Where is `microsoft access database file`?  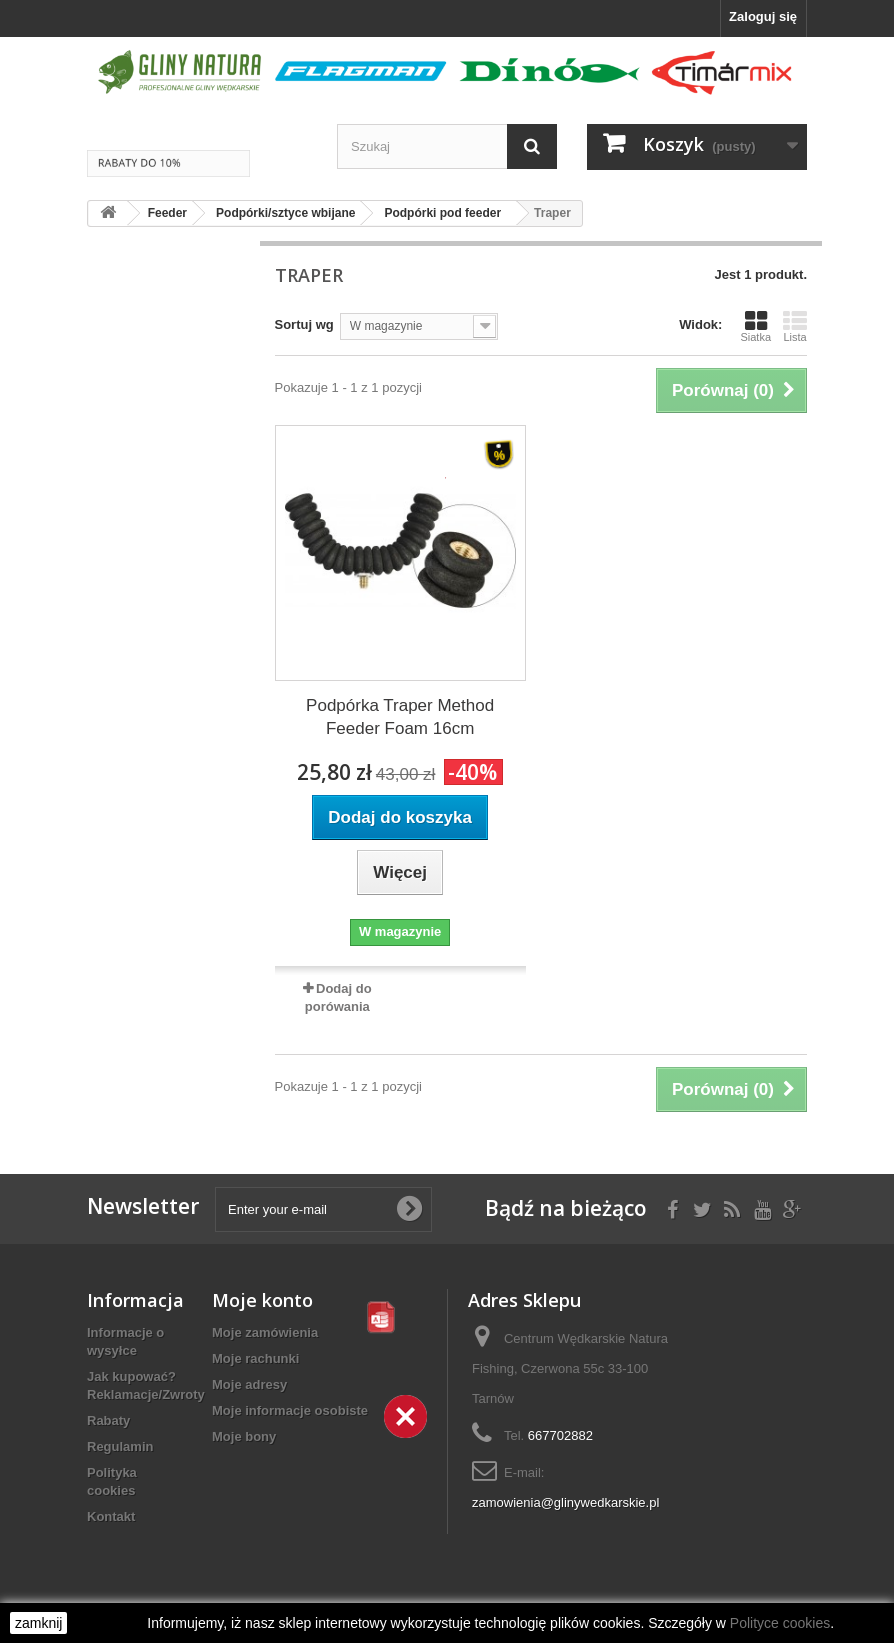
microsoft access database file is located at coordinates (381, 1317).